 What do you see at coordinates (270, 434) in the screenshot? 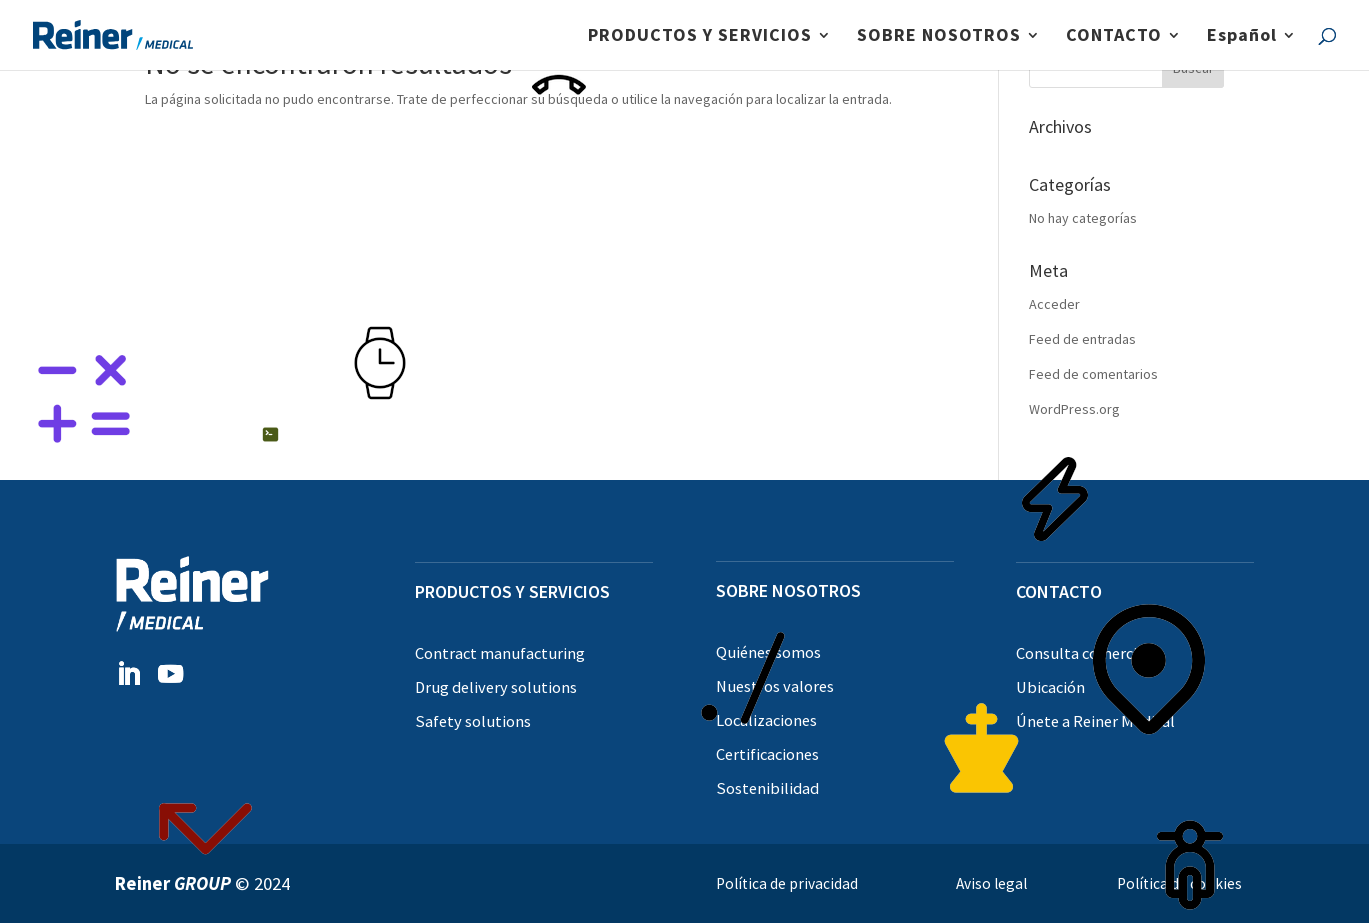
I see `open command line or terminal` at bounding box center [270, 434].